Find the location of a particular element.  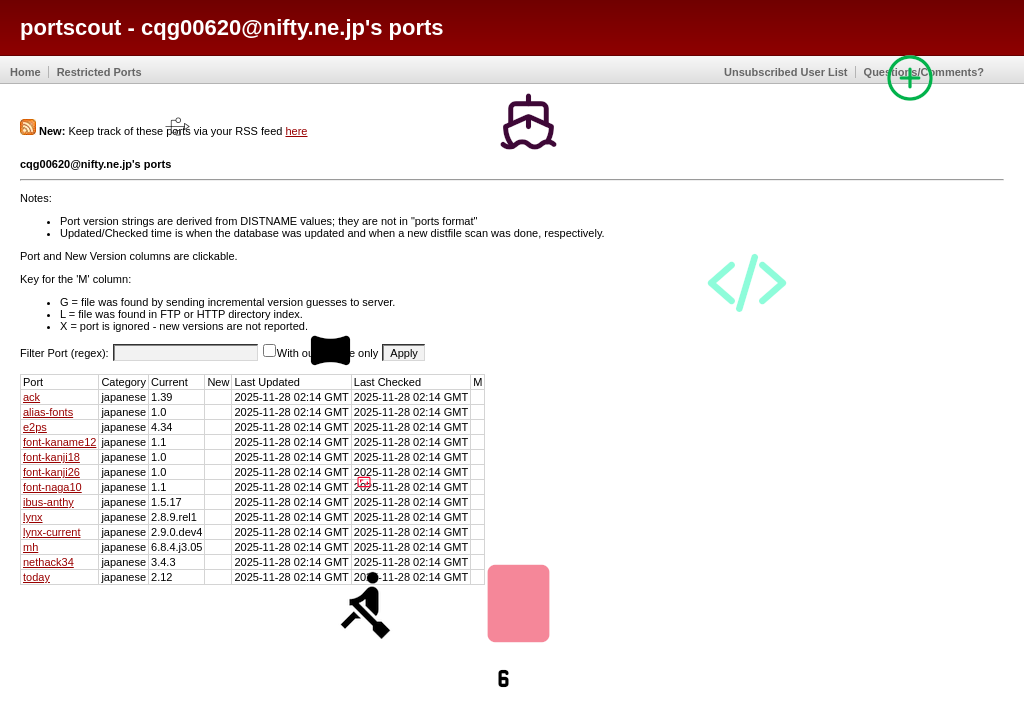

access rowing or kayaking activities is located at coordinates (364, 604).